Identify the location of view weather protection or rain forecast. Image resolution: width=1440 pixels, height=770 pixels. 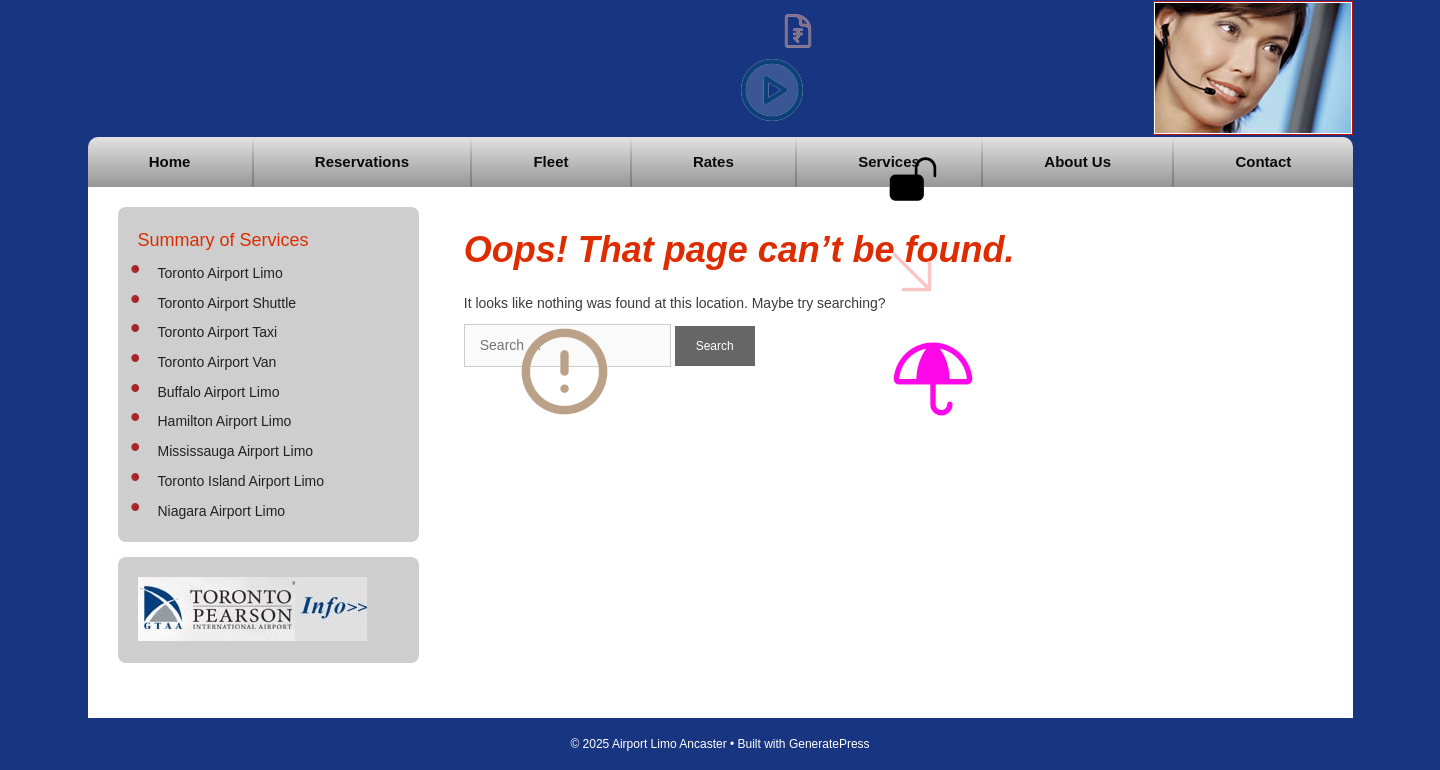
(933, 379).